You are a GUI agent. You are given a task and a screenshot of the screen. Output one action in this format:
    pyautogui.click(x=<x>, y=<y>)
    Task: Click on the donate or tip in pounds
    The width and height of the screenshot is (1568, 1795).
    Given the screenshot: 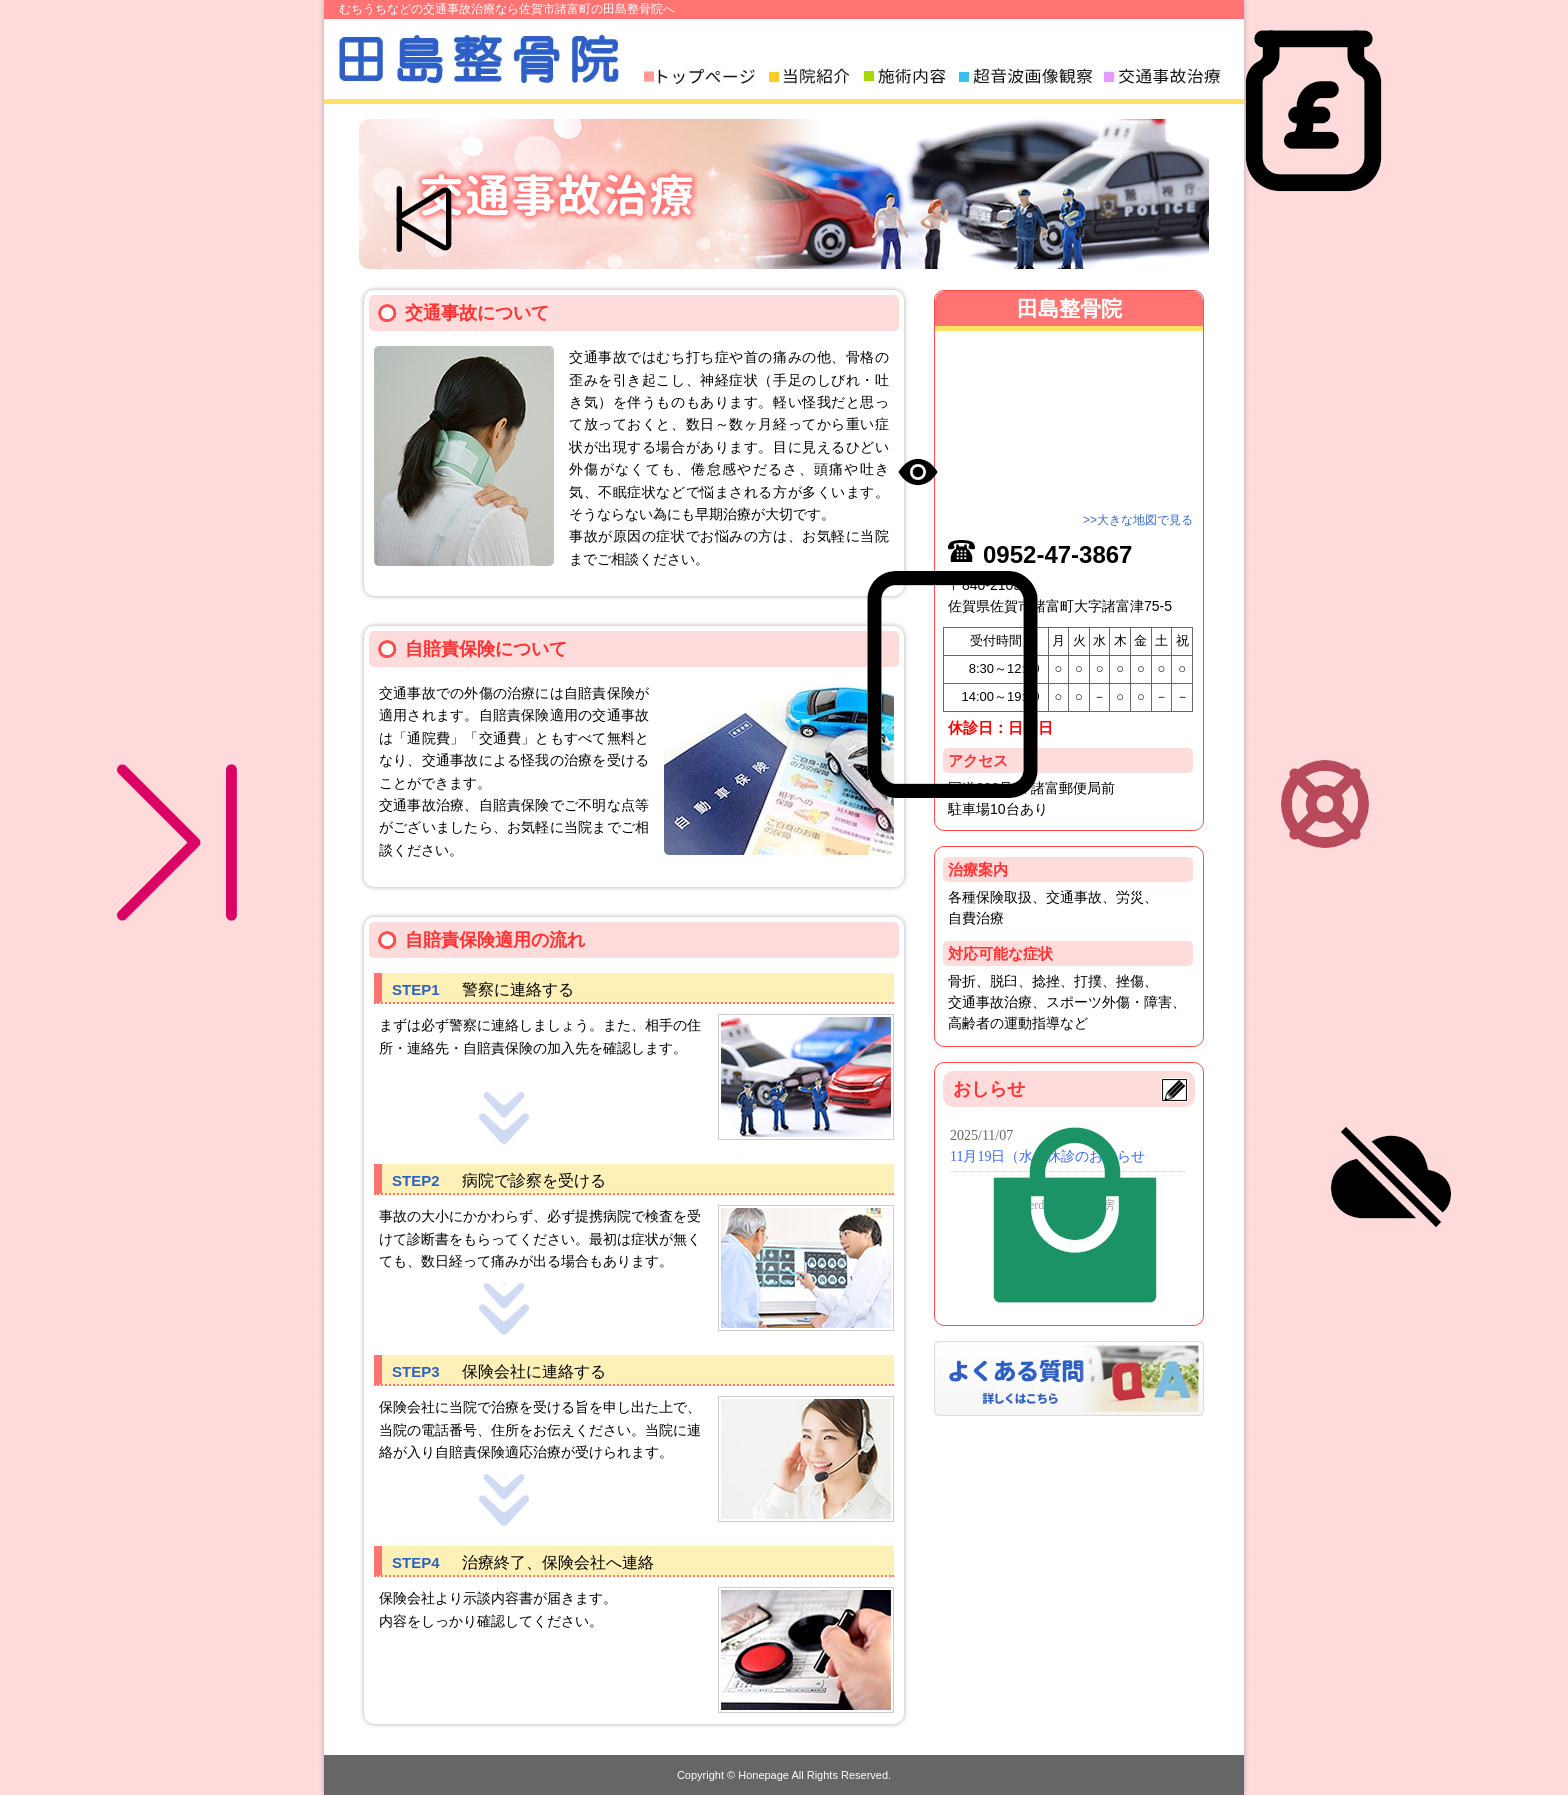 What is the action you would take?
    pyautogui.click(x=1313, y=106)
    